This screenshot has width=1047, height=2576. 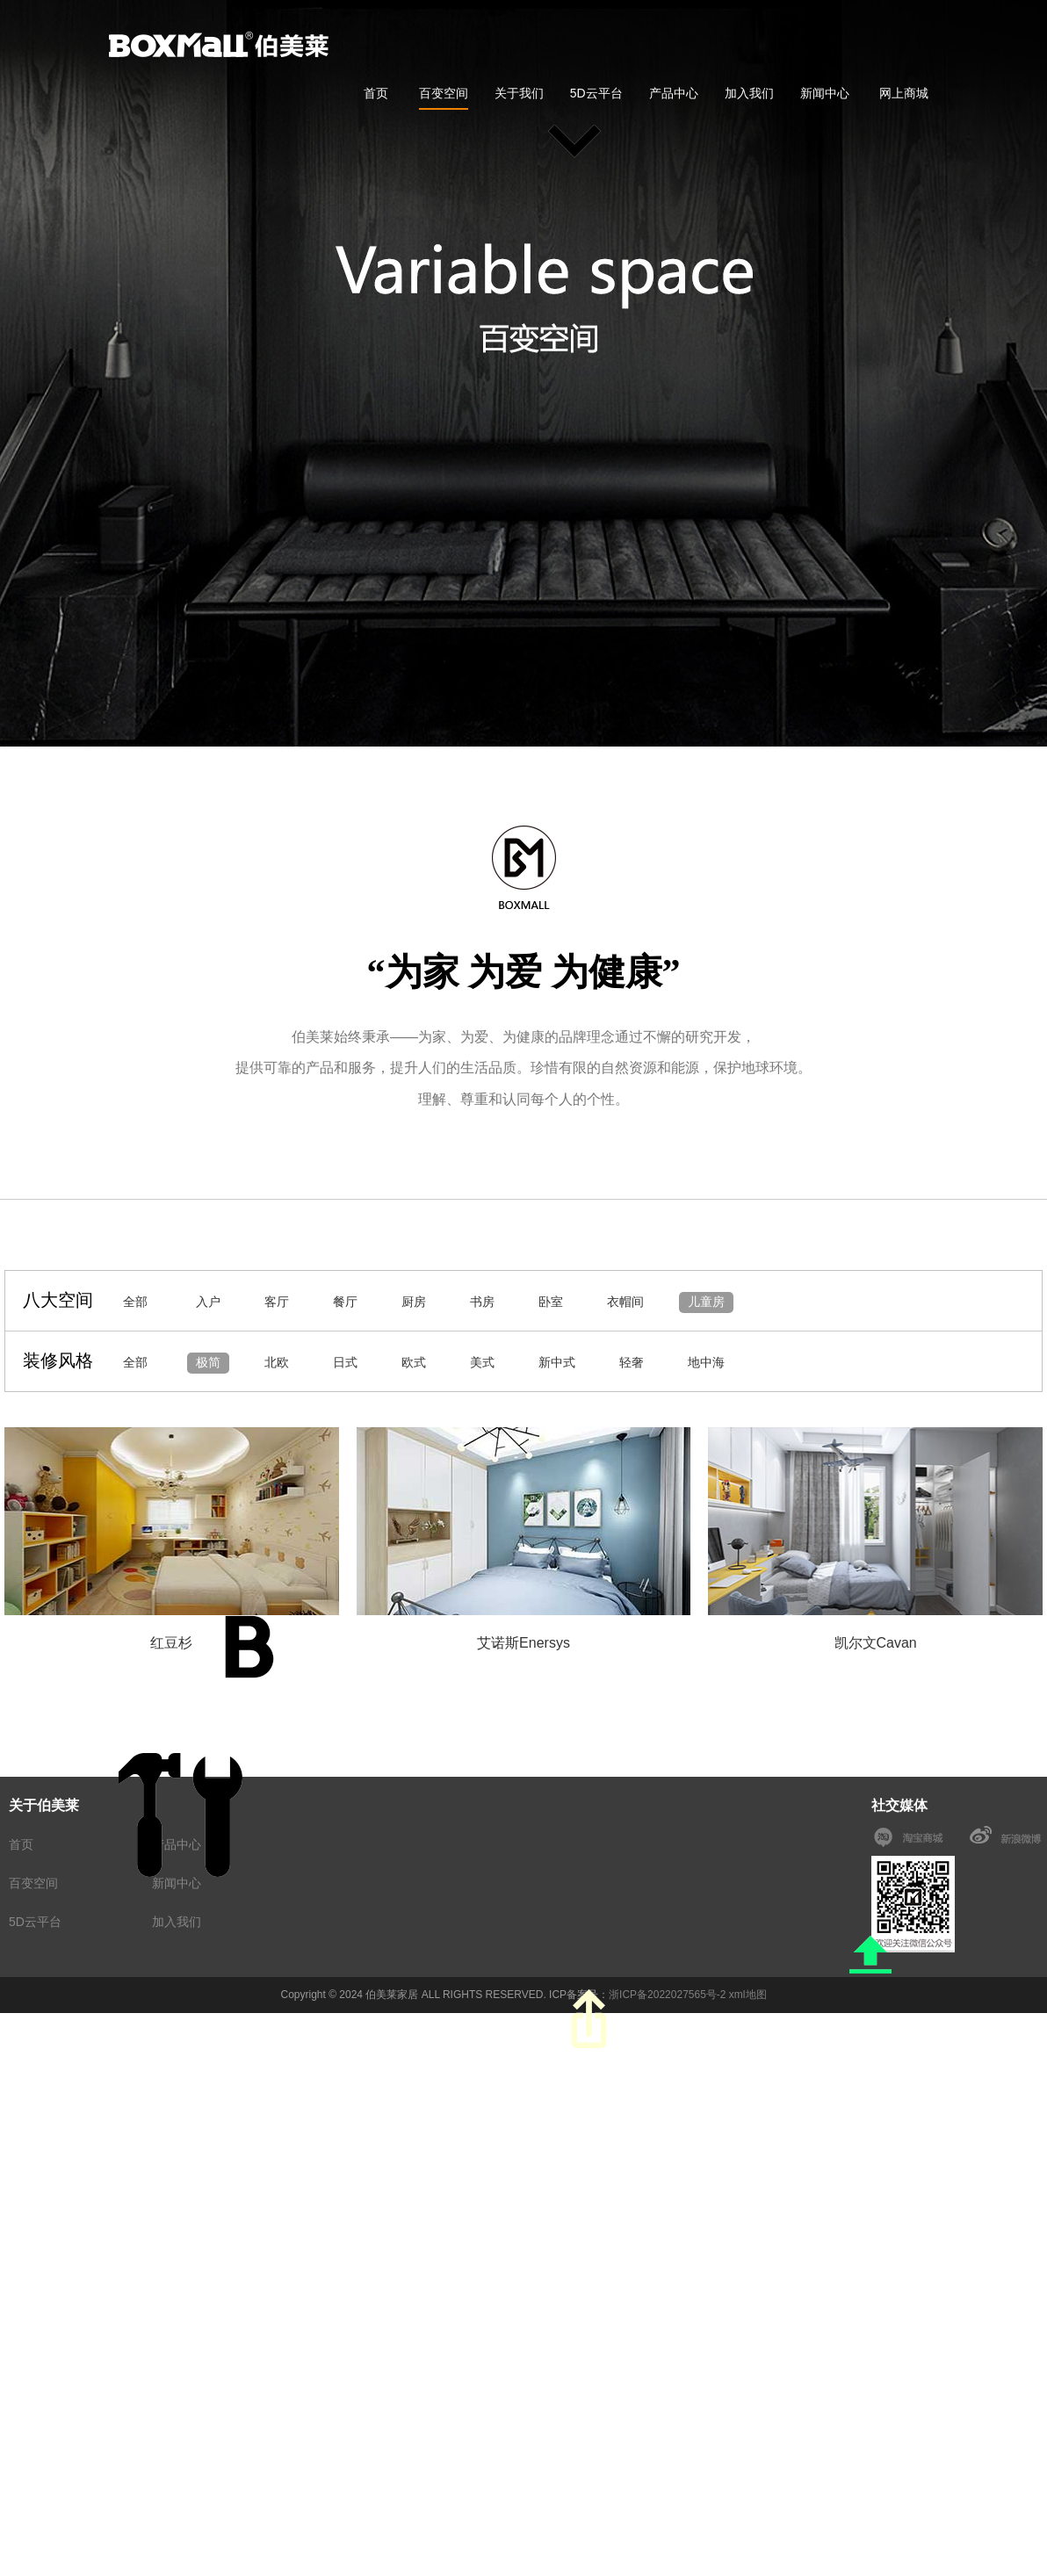 What do you see at coordinates (574, 141) in the screenshot?
I see `expand a dropdown menu` at bounding box center [574, 141].